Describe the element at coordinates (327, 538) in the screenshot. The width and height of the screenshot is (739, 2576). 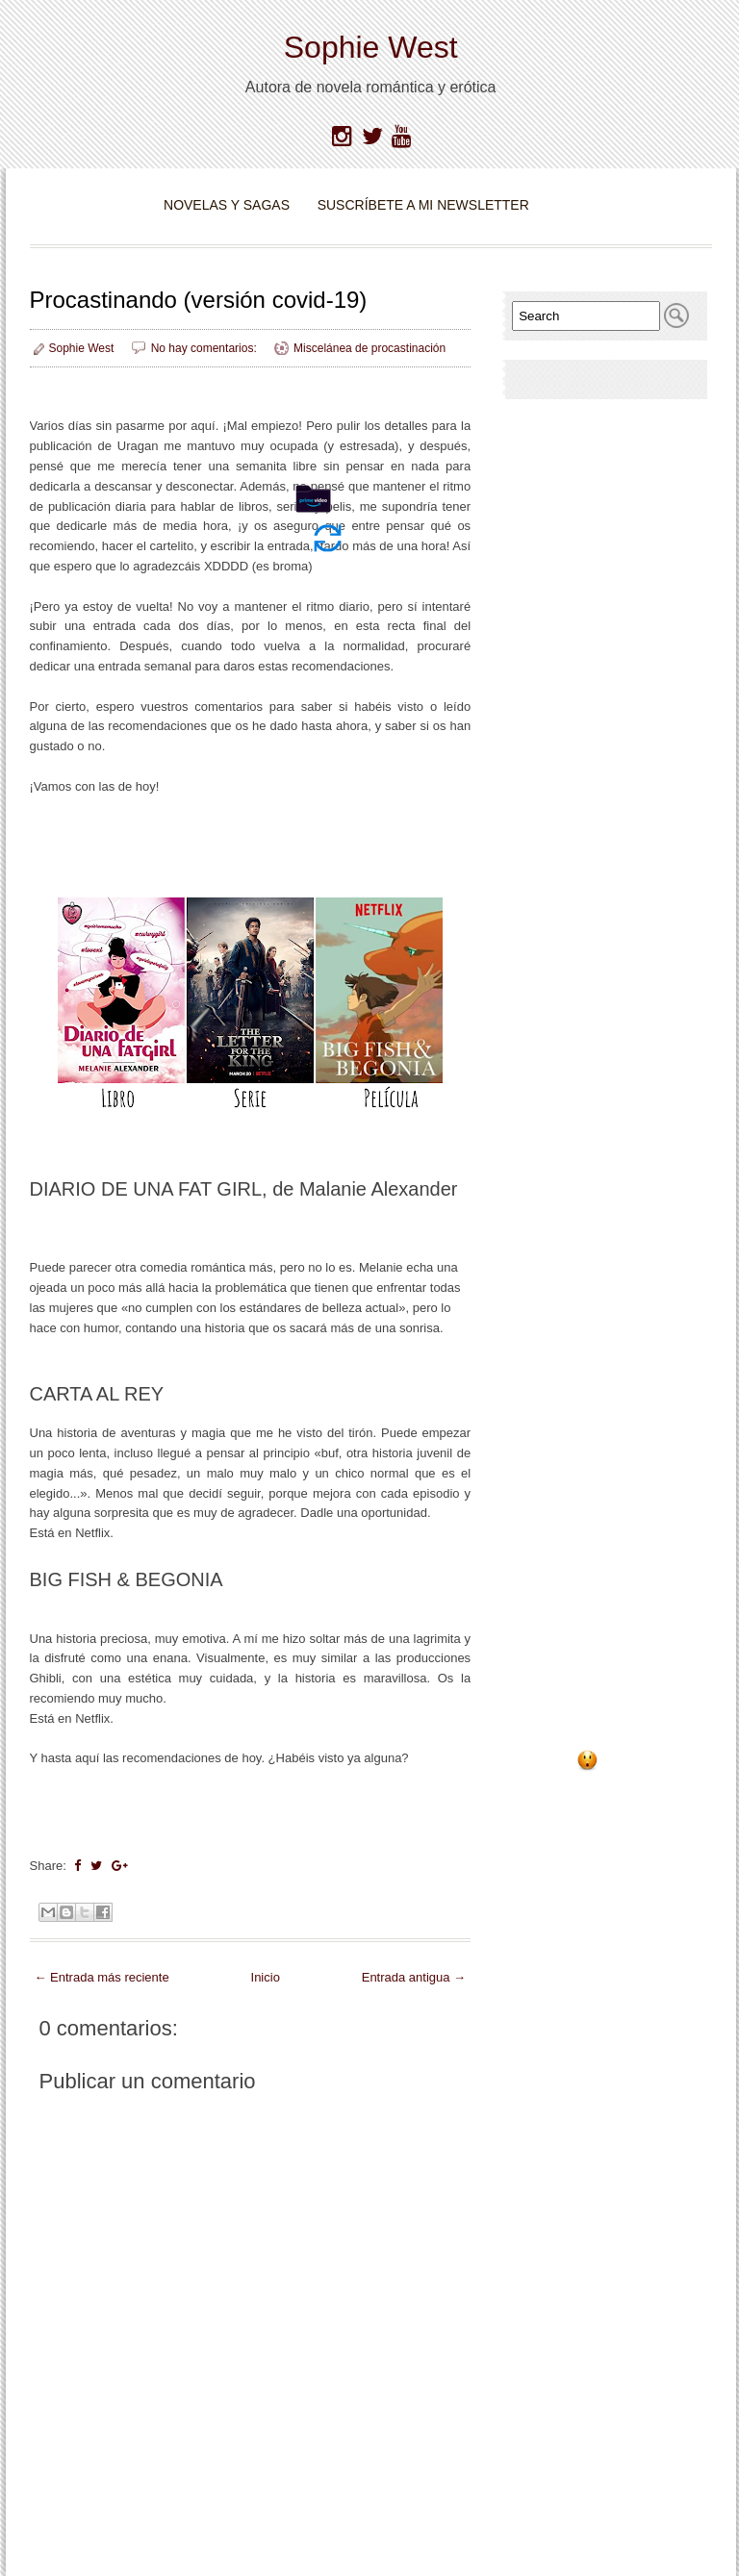
I see `indicates OneDrive is currently syncing files` at that location.